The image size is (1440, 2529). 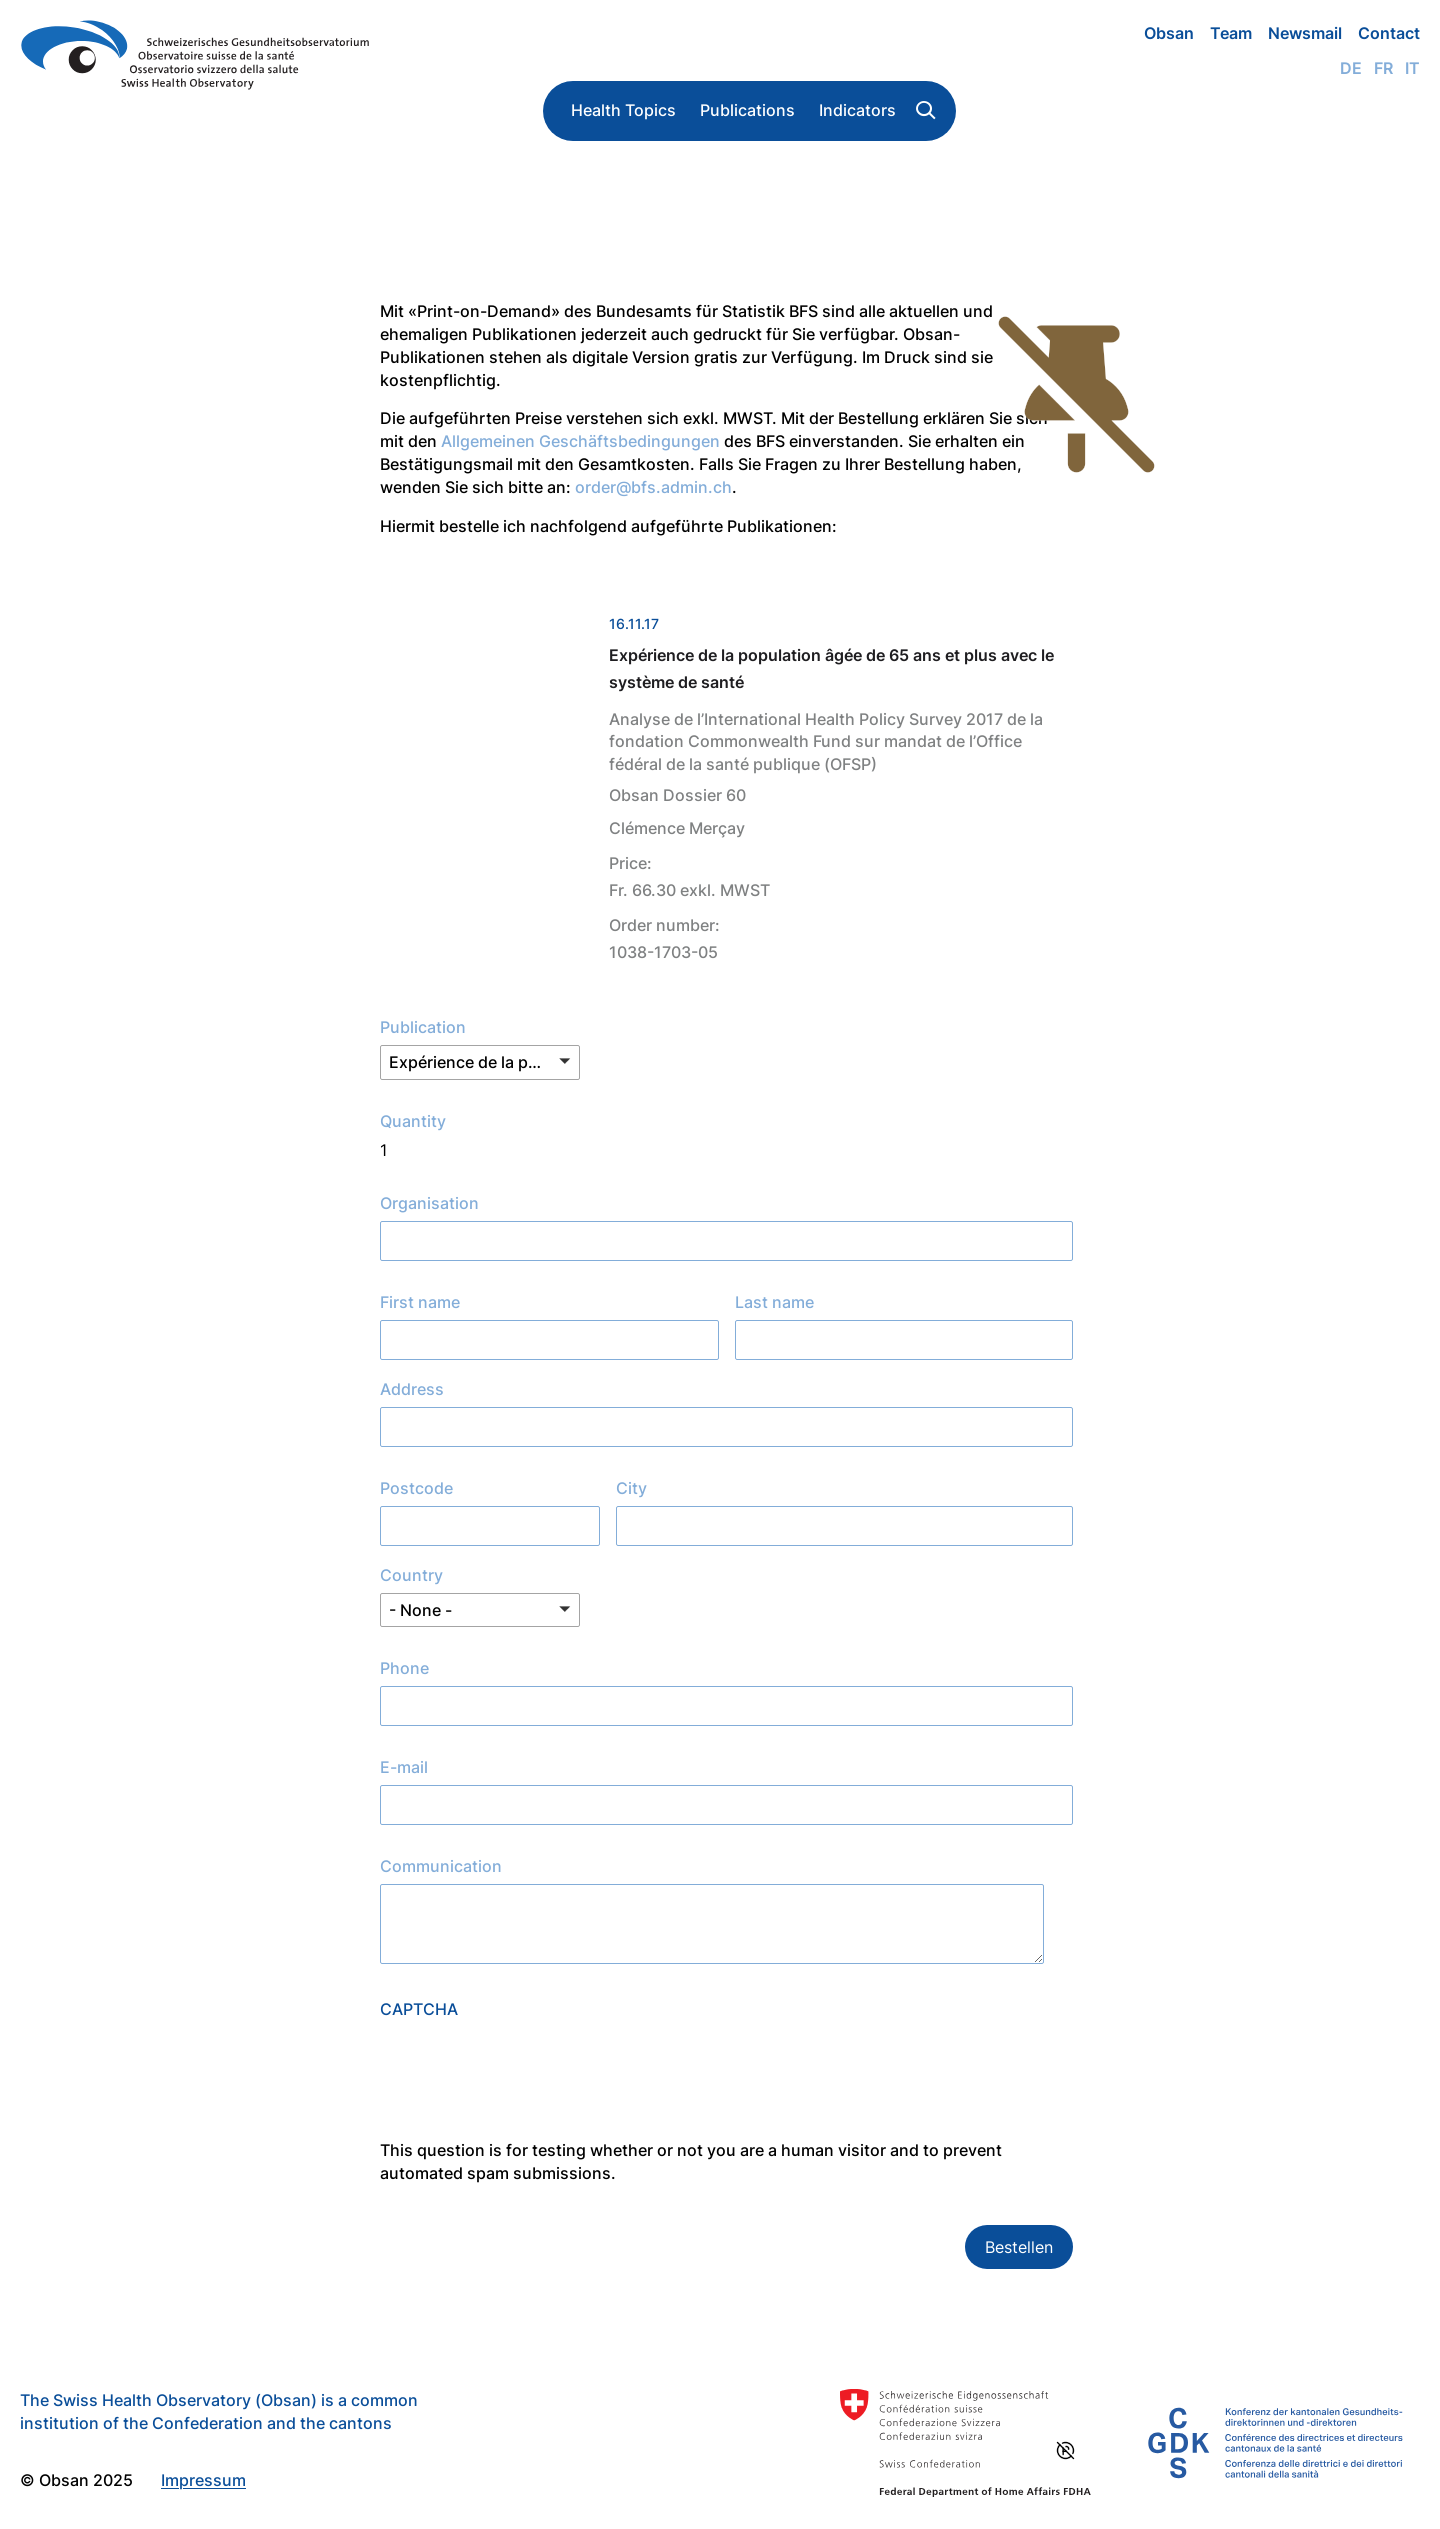 What do you see at coordinates (1076, 394) in the screenshot?
I see `unpin this item` at bounding box center [1076, 394].